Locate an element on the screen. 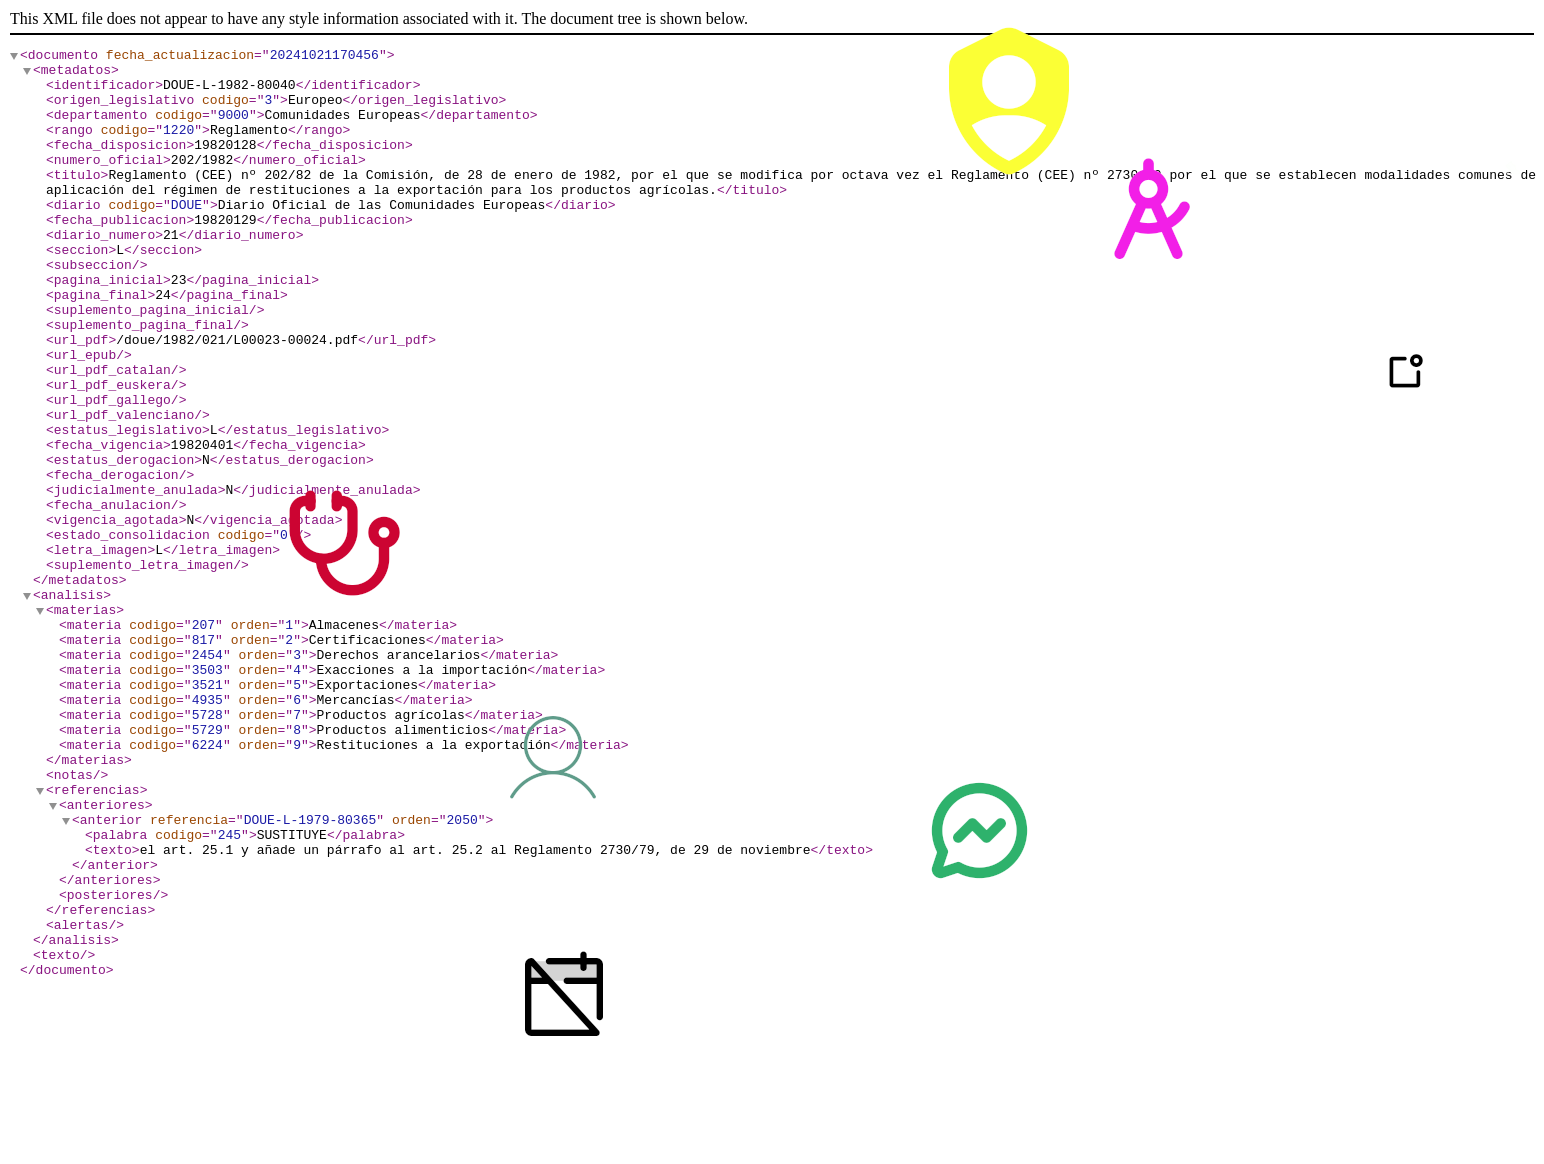 The height and width of the screenshot is (1164, 1544). access drawing or drafting tools is located at coordinates (1148, 210).